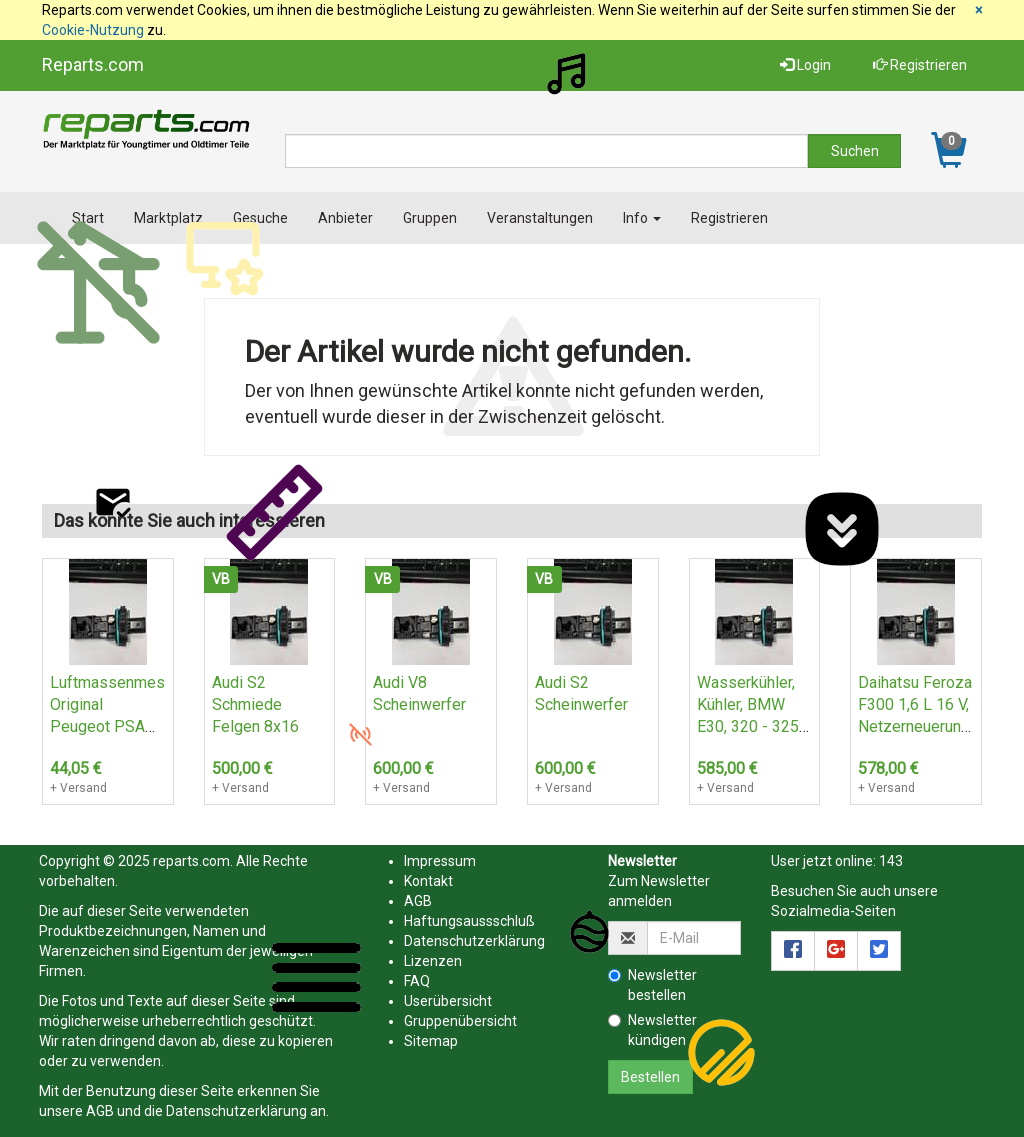 The height and width of the screenshot is (1137, 1024). What do you see at coordinates (360, 734) in the screenshot?
I see `wireless access point disabled or unavailable` at bounding box center [360, 734].